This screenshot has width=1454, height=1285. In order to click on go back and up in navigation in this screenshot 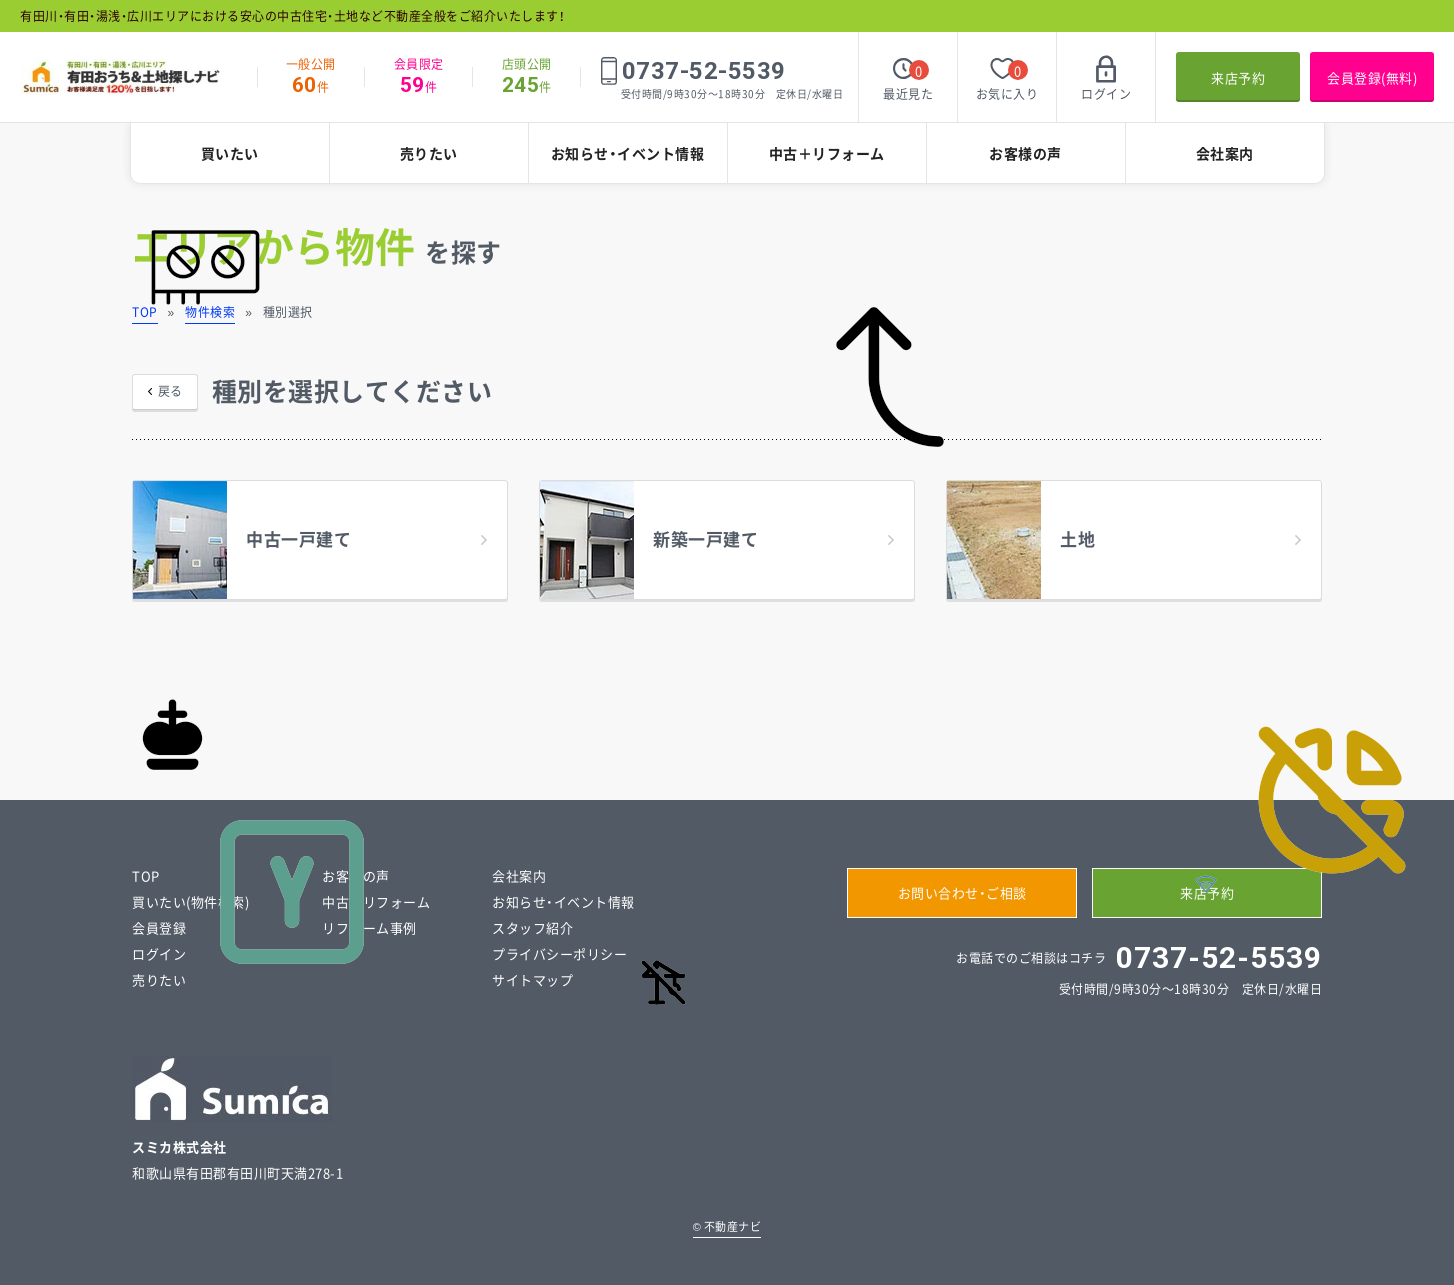, I will do `click(890, 377)`.